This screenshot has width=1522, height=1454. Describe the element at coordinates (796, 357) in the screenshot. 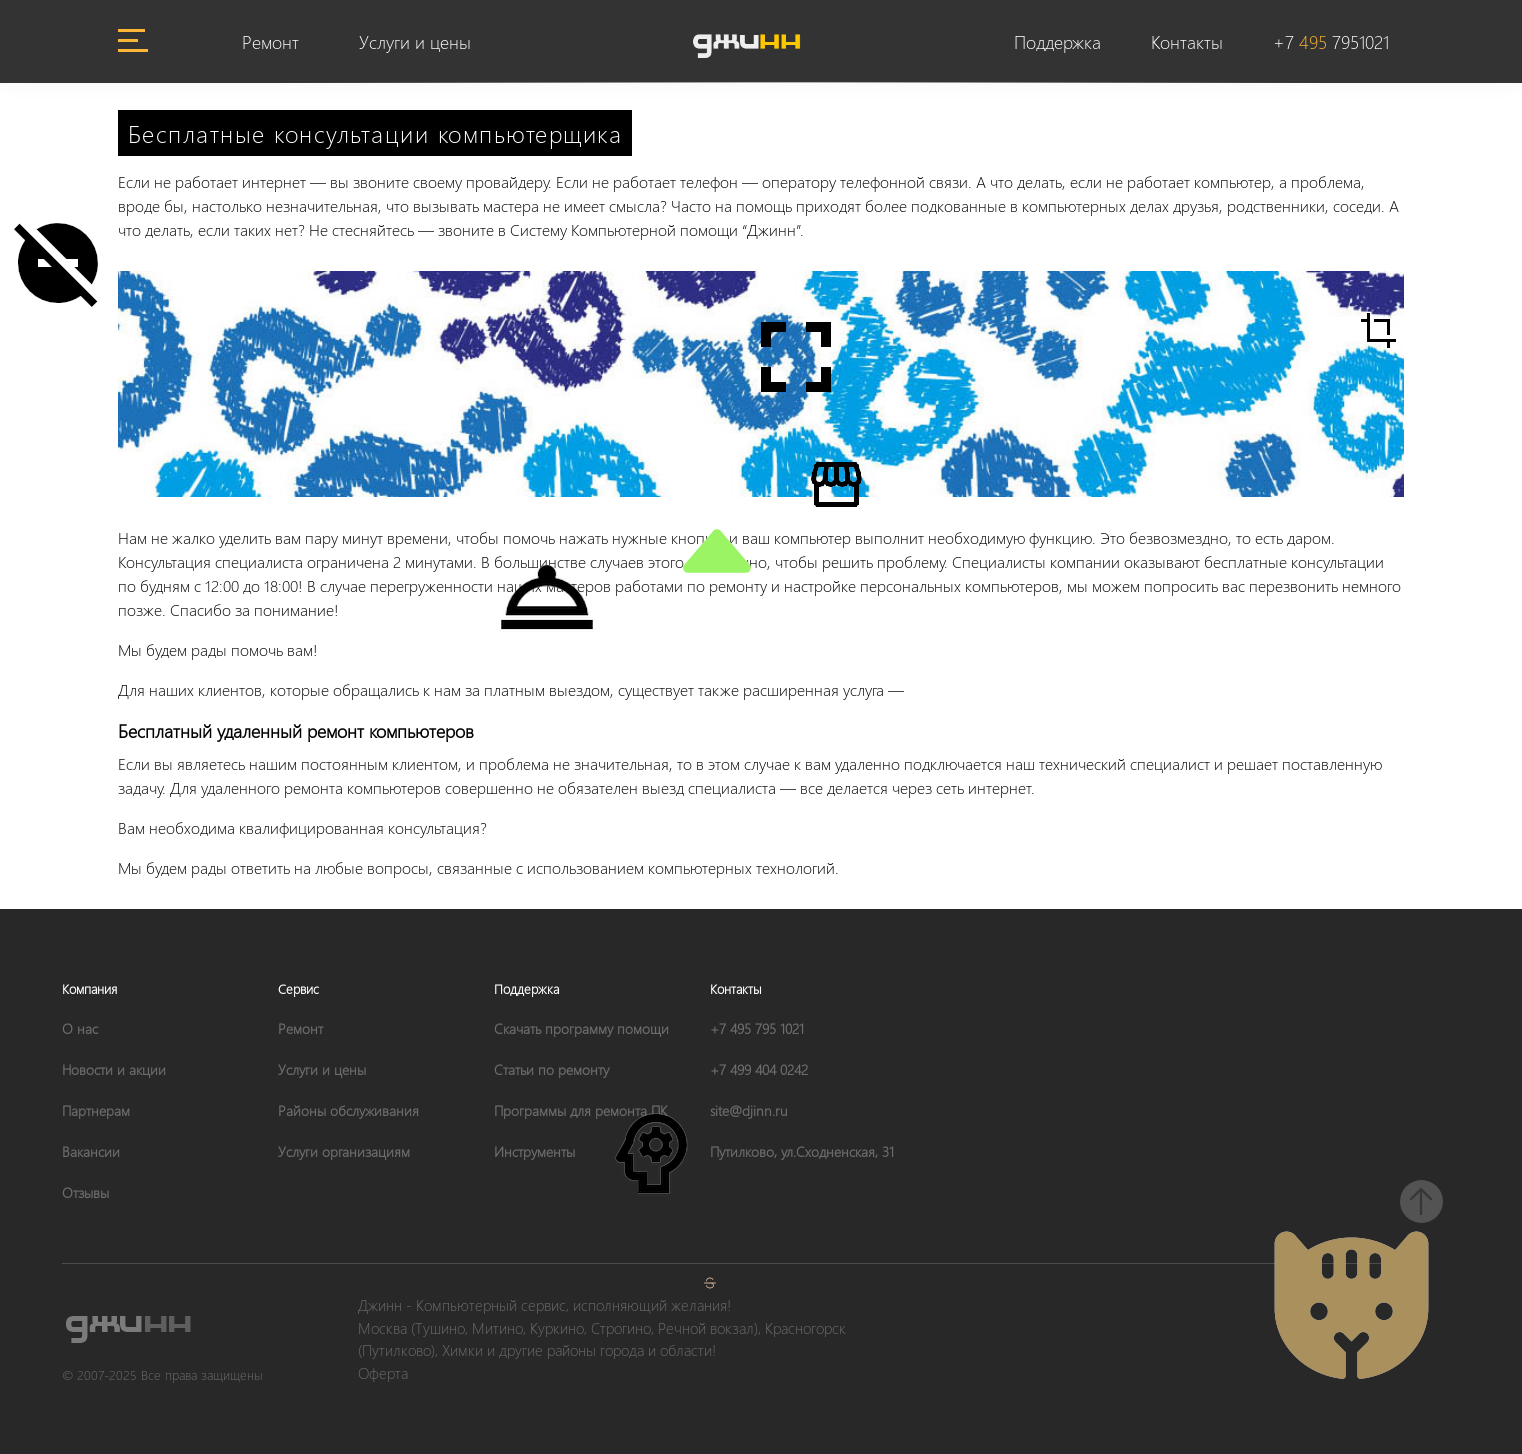

I see `expand to fullscreen mode` at that location.